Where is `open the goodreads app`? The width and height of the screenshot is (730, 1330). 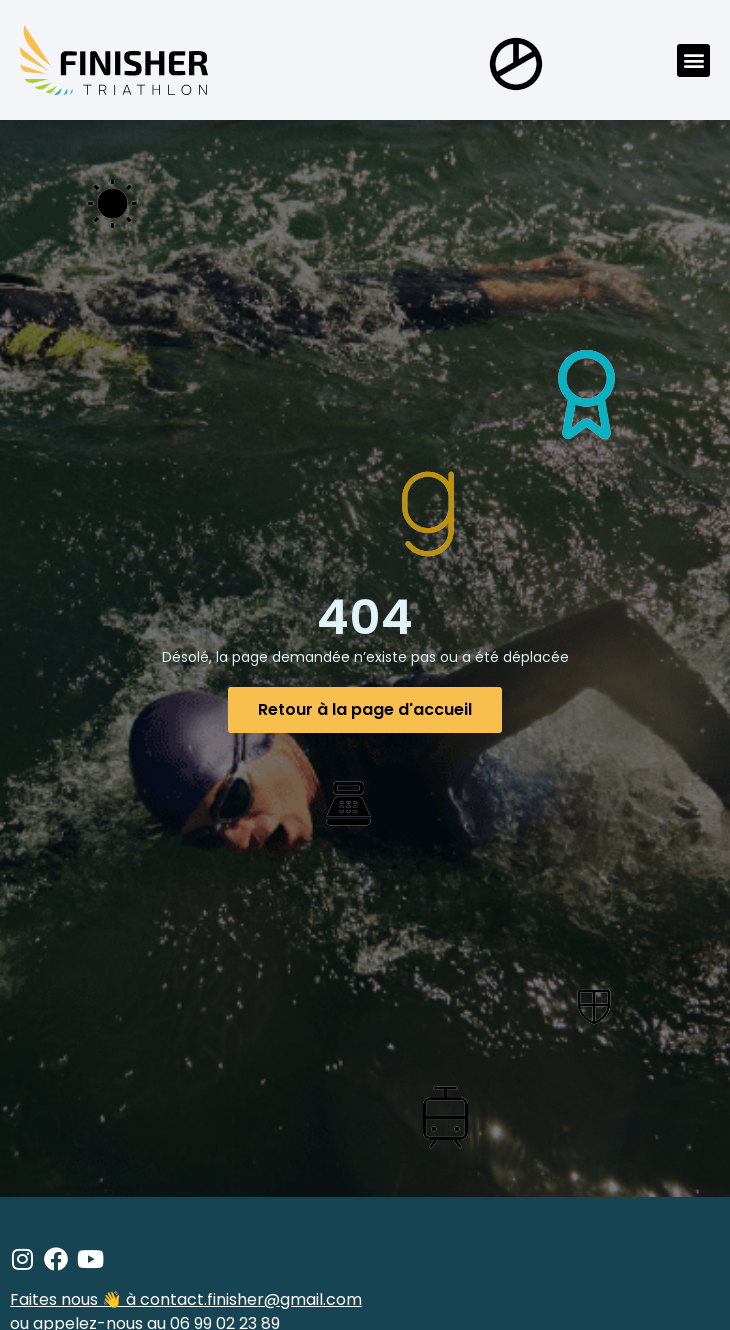 open the goodreads app is located at coordinates (428, 514).